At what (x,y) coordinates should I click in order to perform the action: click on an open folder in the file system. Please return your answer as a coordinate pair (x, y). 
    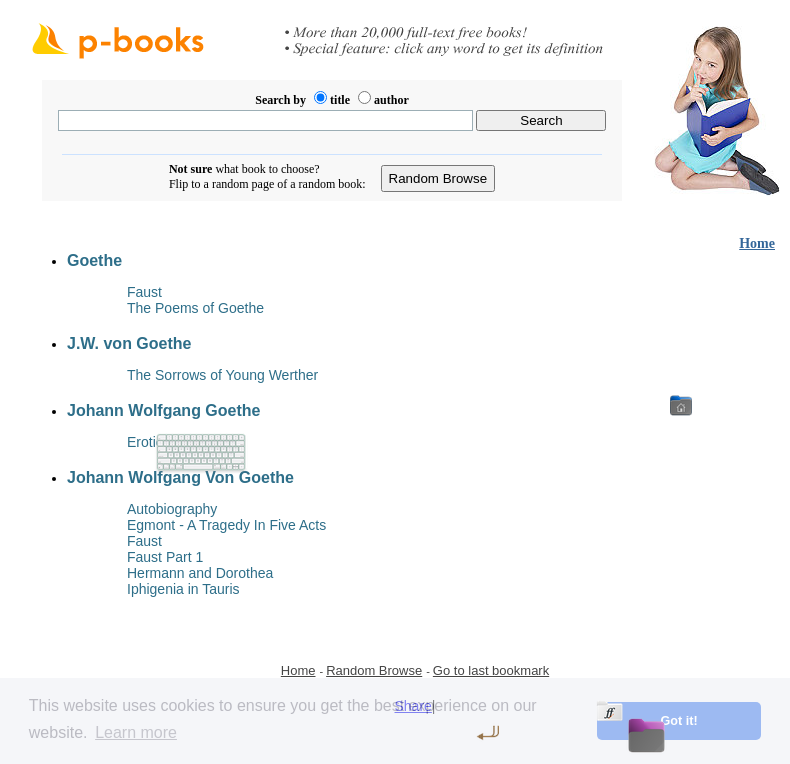
    Looking at the image, I should click on (646, 735).